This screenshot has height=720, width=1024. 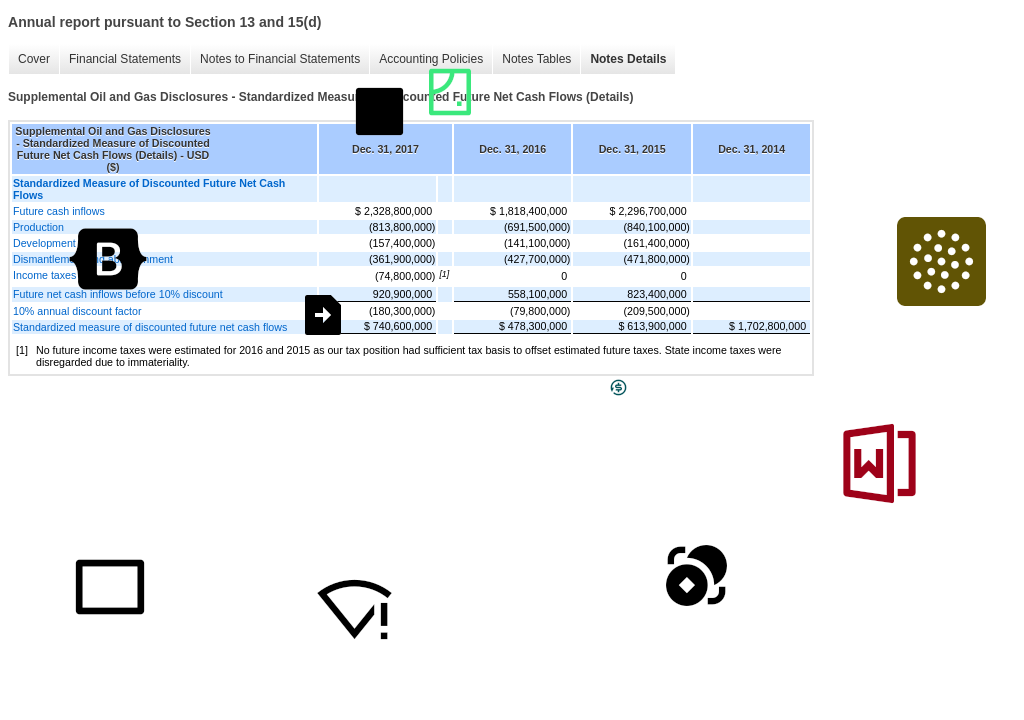 What do you see at coordinates (108, 259) in the screenshot?
I see `bootstrap framework logo` at bounding box center [108, 259].